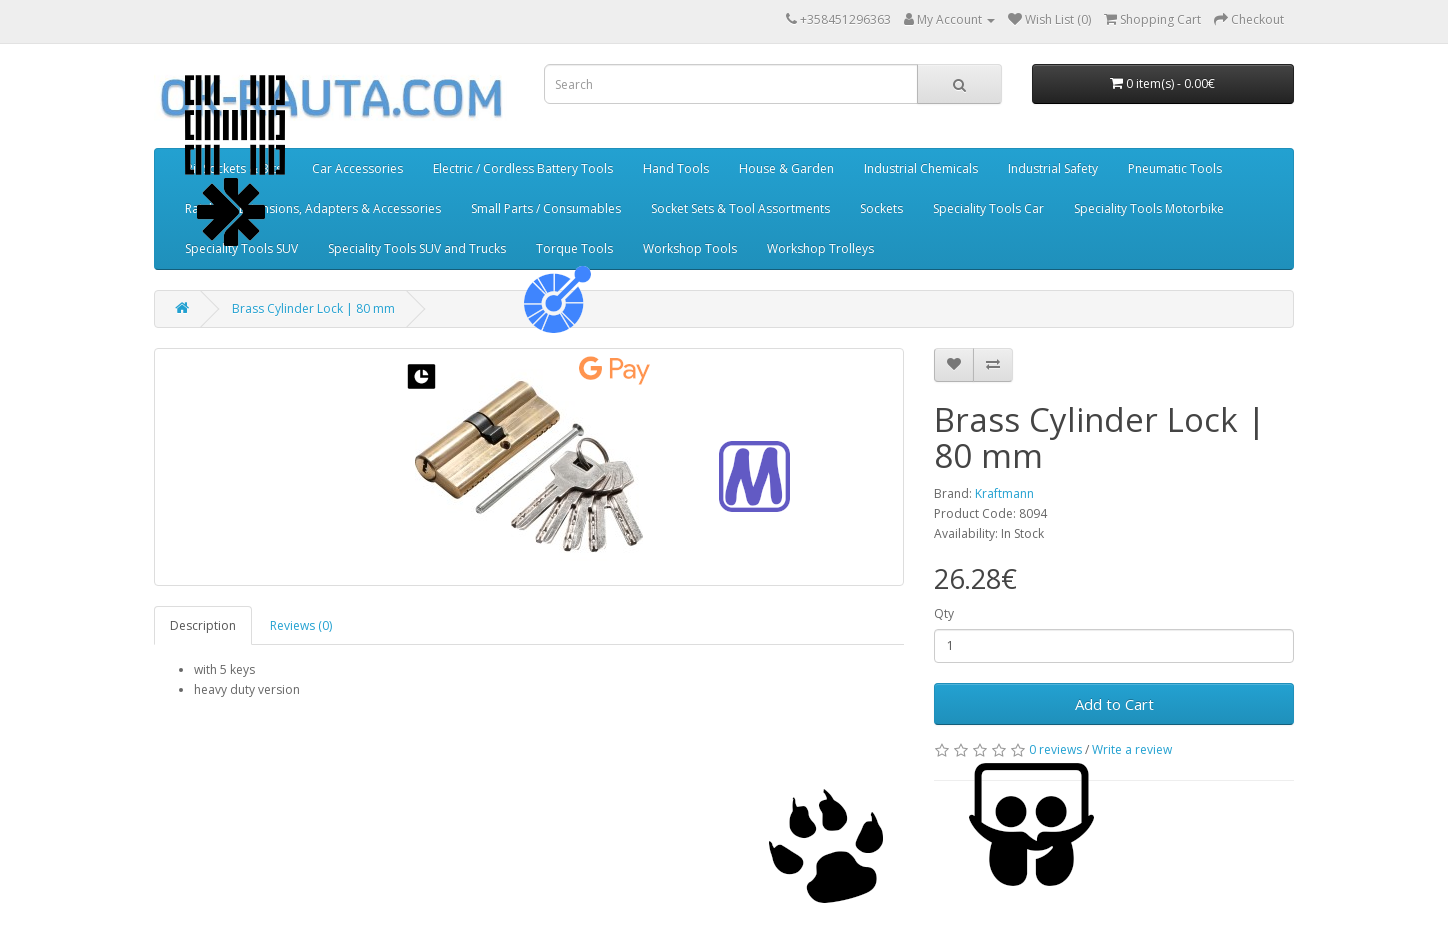 Image resolution: width=1448 pixels, height=948 pixels. What do you see at coordinates (754, 476) in the screenshot?
I see `open MangaUpdates website or app` at bounding box center [754, 476].